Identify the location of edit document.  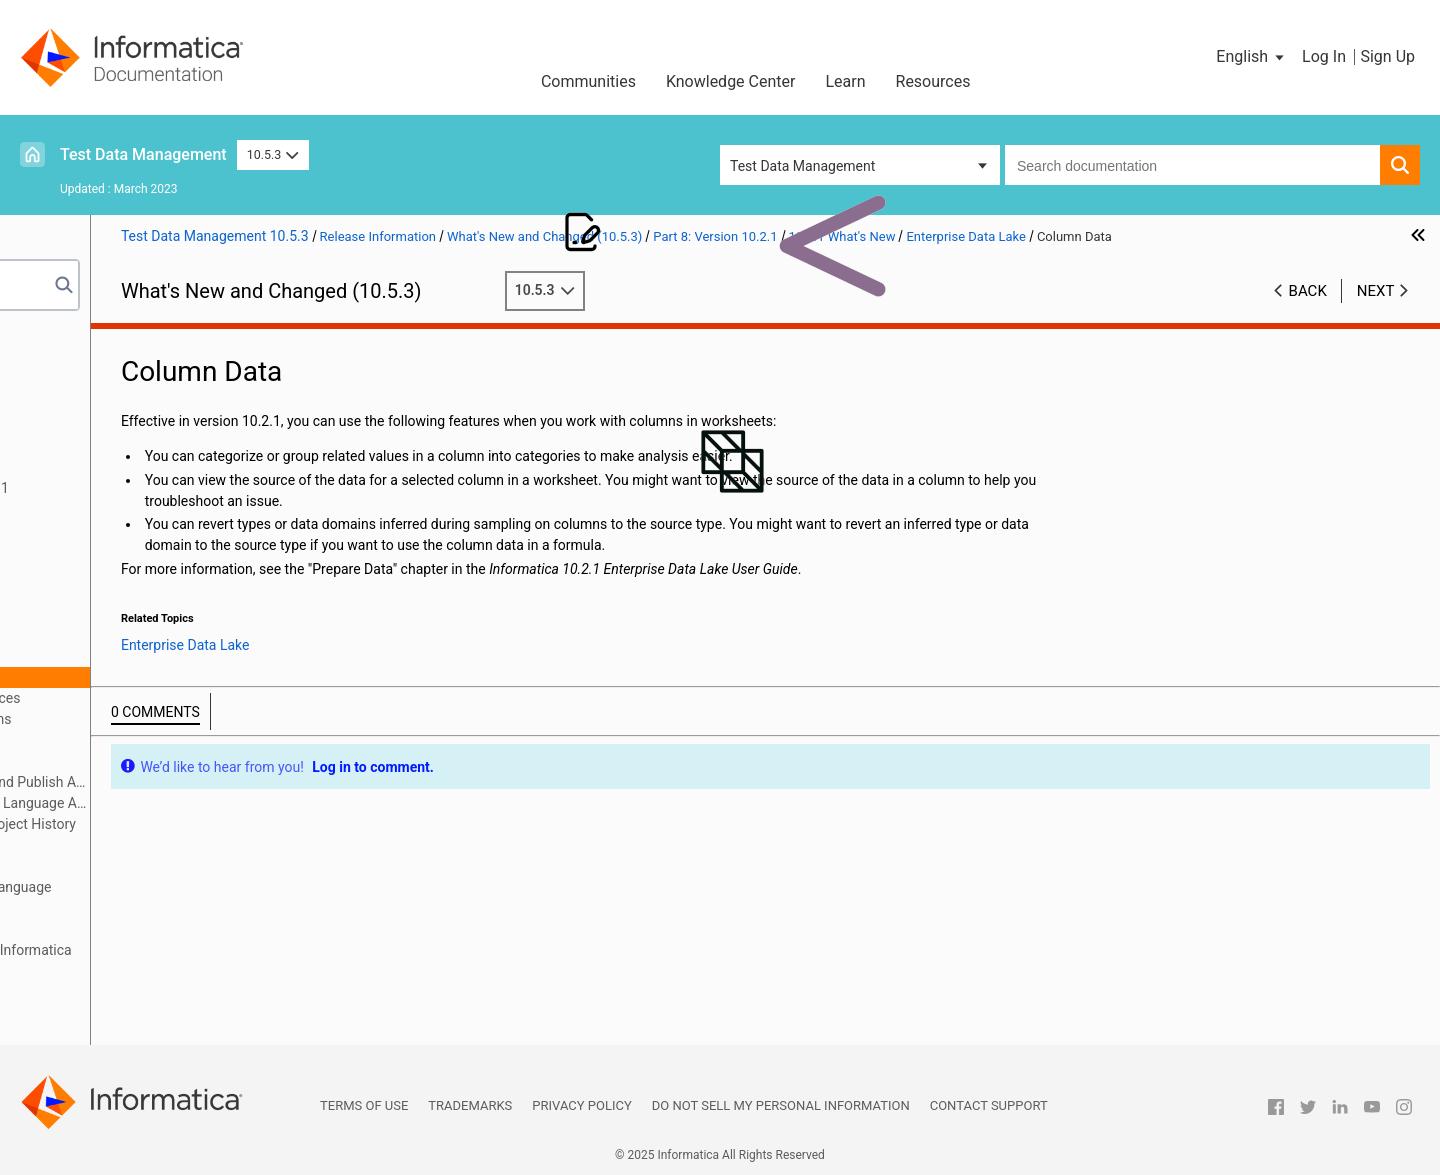
(581, 232).